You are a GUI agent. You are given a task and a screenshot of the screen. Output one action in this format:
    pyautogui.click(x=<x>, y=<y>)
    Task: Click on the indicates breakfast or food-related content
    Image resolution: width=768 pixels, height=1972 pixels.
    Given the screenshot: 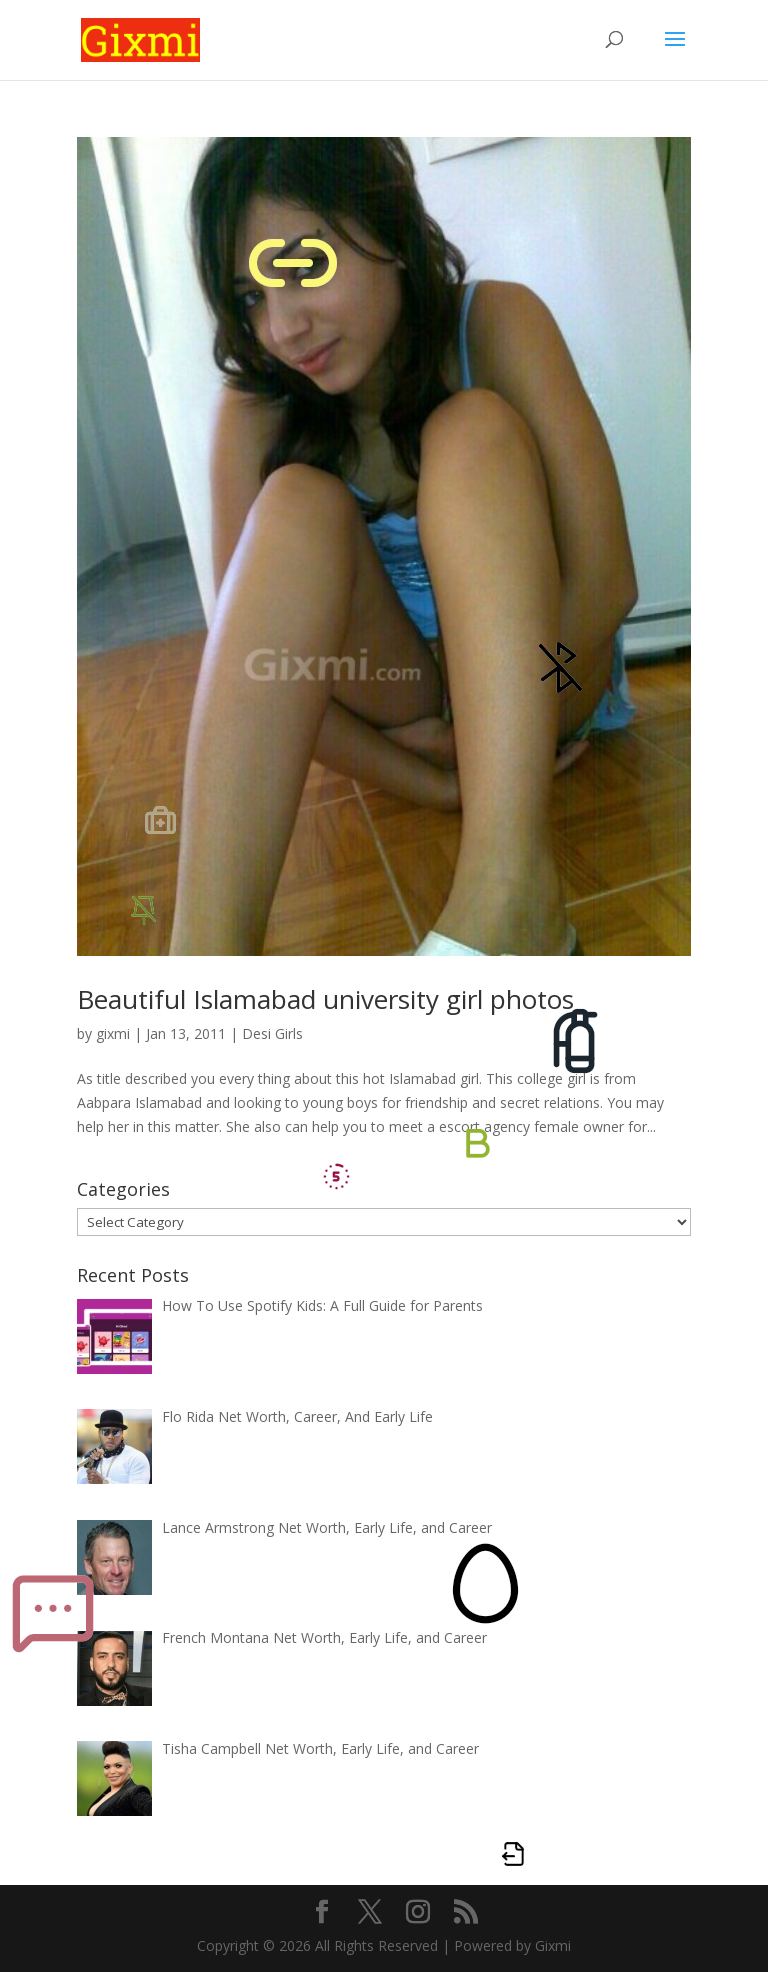 What is the action you would take?
    pyautogui.click(x=485, y=1583)
    